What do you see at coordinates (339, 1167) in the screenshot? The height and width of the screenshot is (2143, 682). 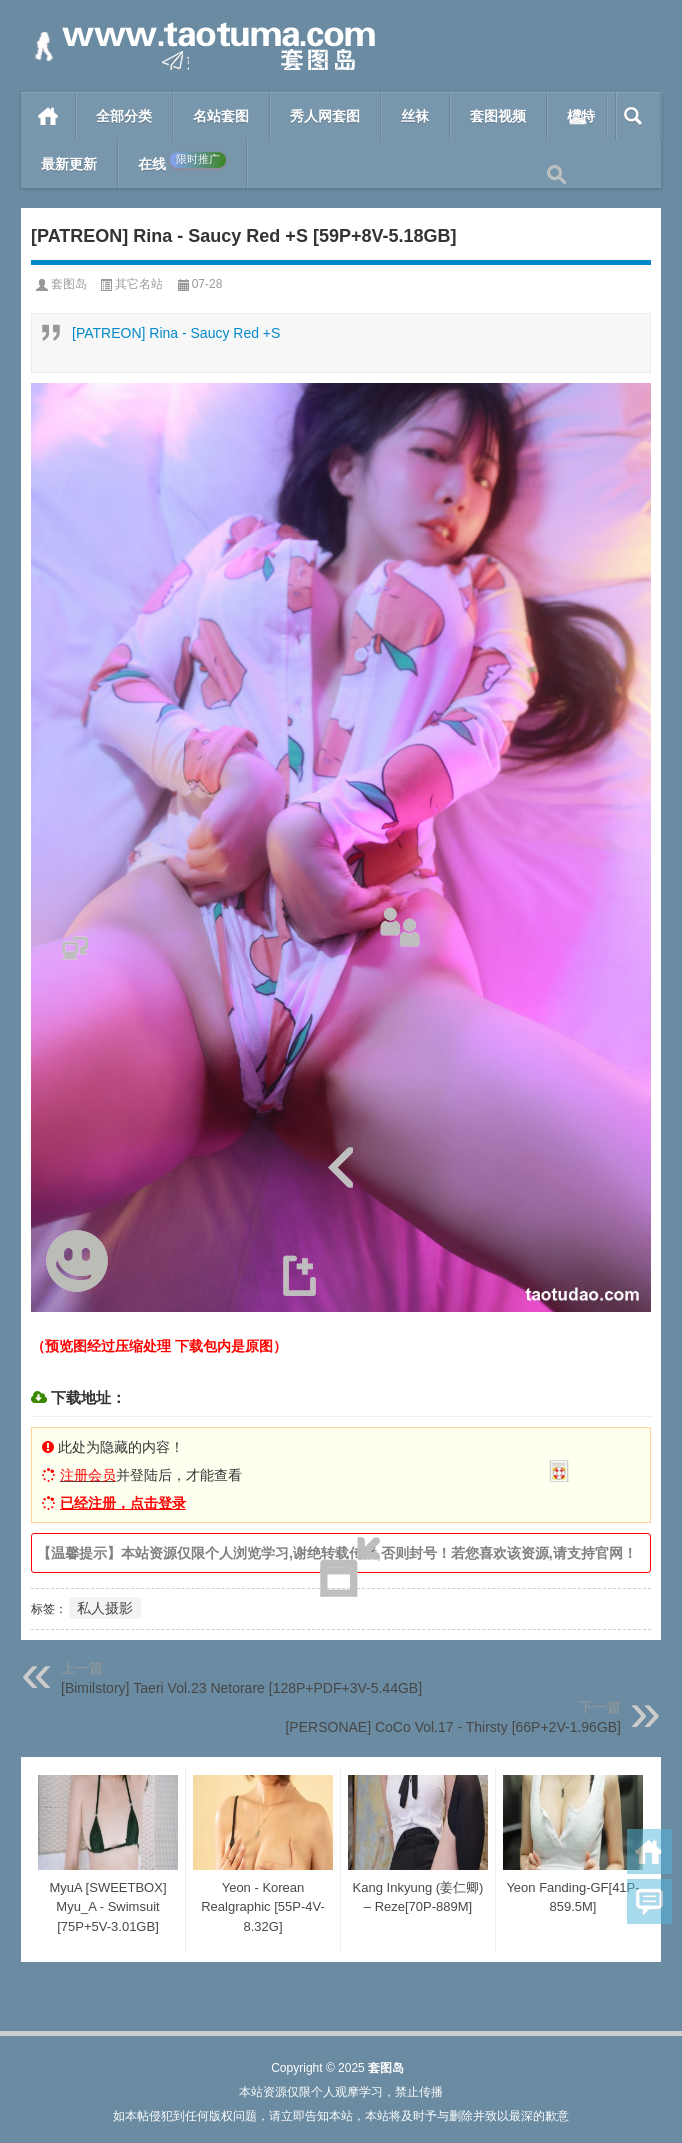 I see `go back to the previous screen` at bounding box center [339, 1167].